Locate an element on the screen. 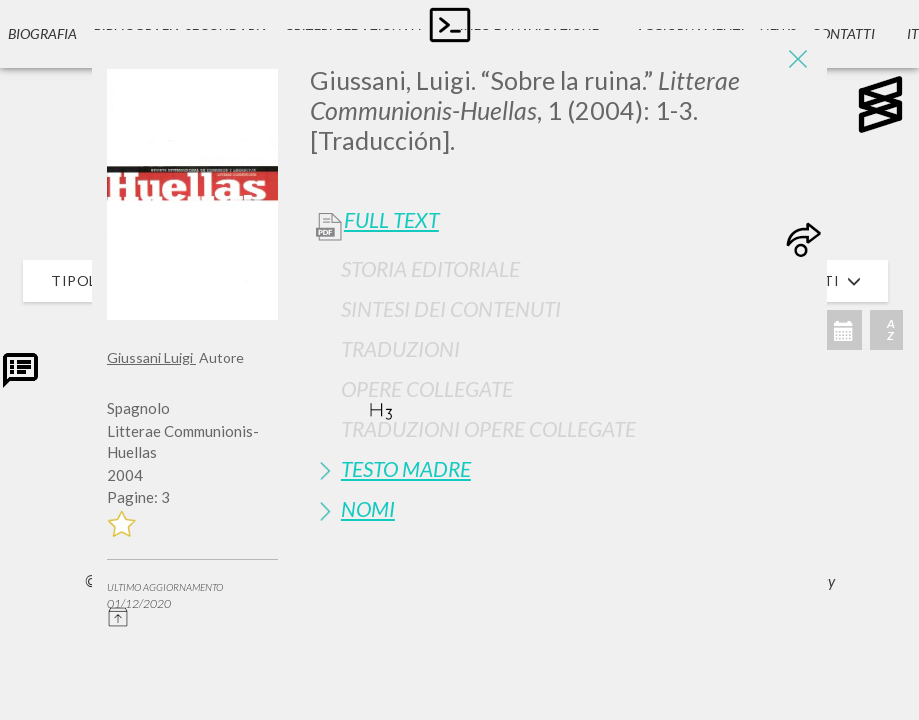 The height and width of the screenshot is (720, 919). open sublime text editor is located at coordinates (880, 104).